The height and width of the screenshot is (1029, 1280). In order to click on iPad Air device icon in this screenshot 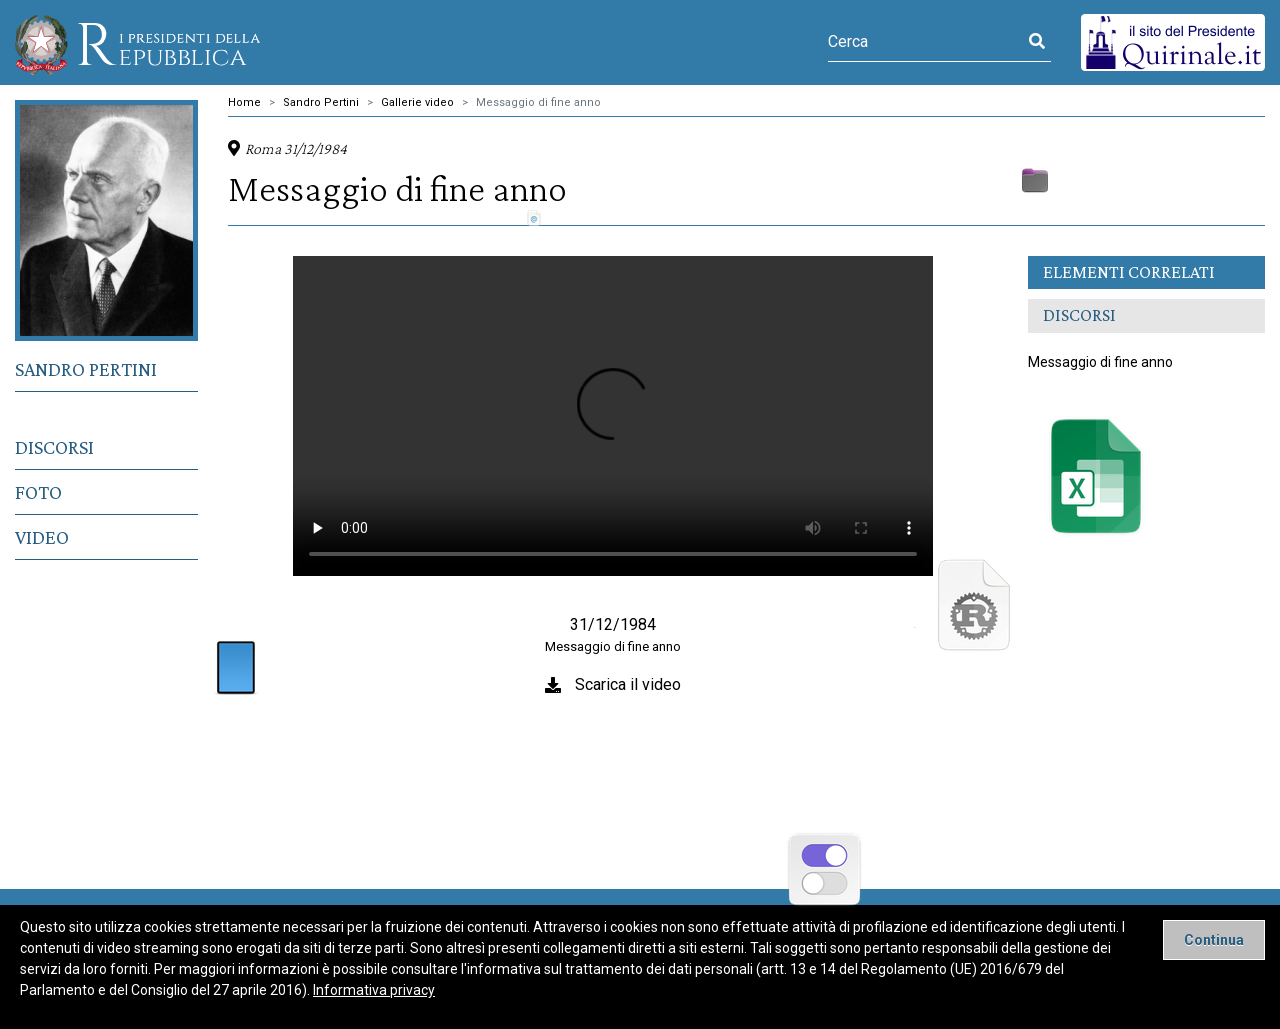, I will do `click(236, 668)`.